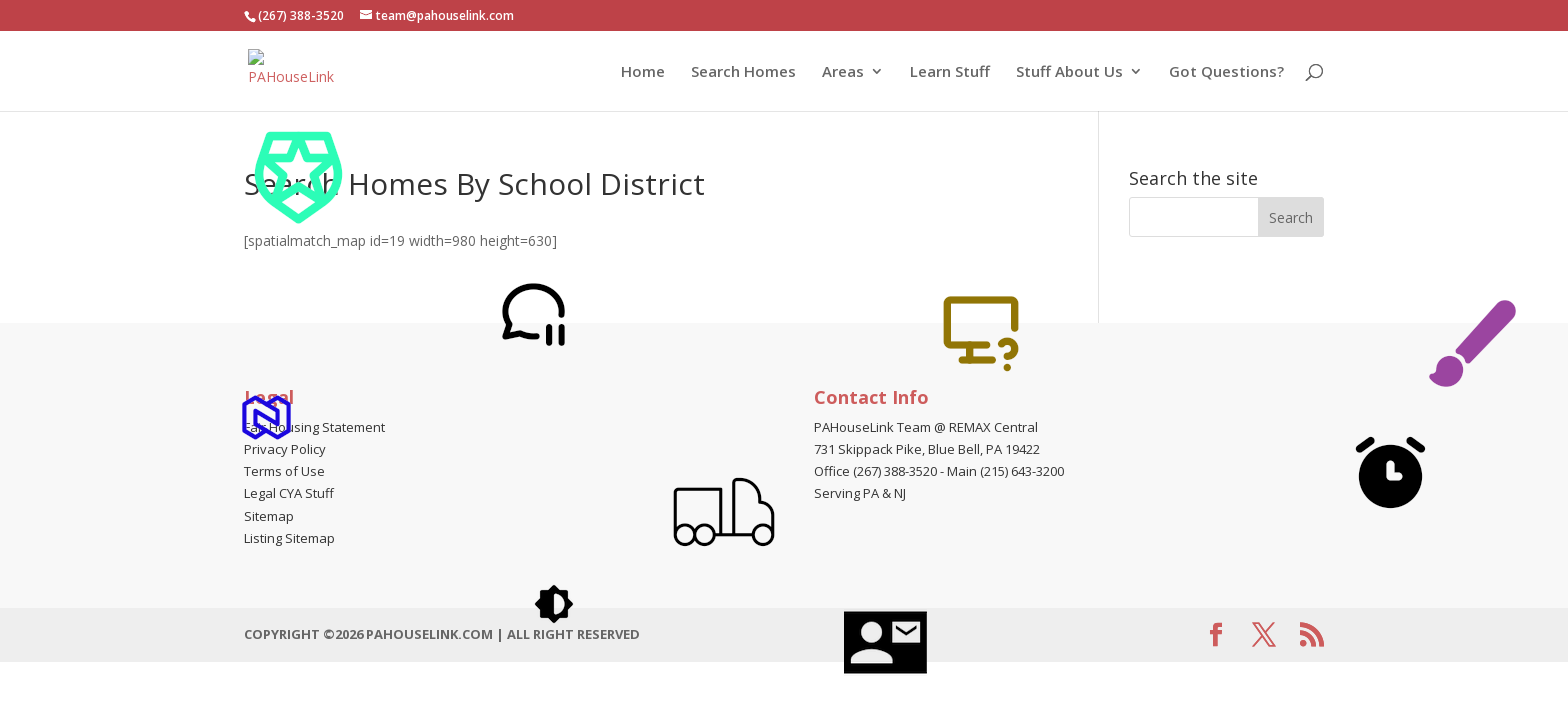 This screenshot has width=1568, height=720. What do you see at coordinates (724, 512) in the screenshot?
I see `view shipping or delivery status` at bounding box center [724, 512].